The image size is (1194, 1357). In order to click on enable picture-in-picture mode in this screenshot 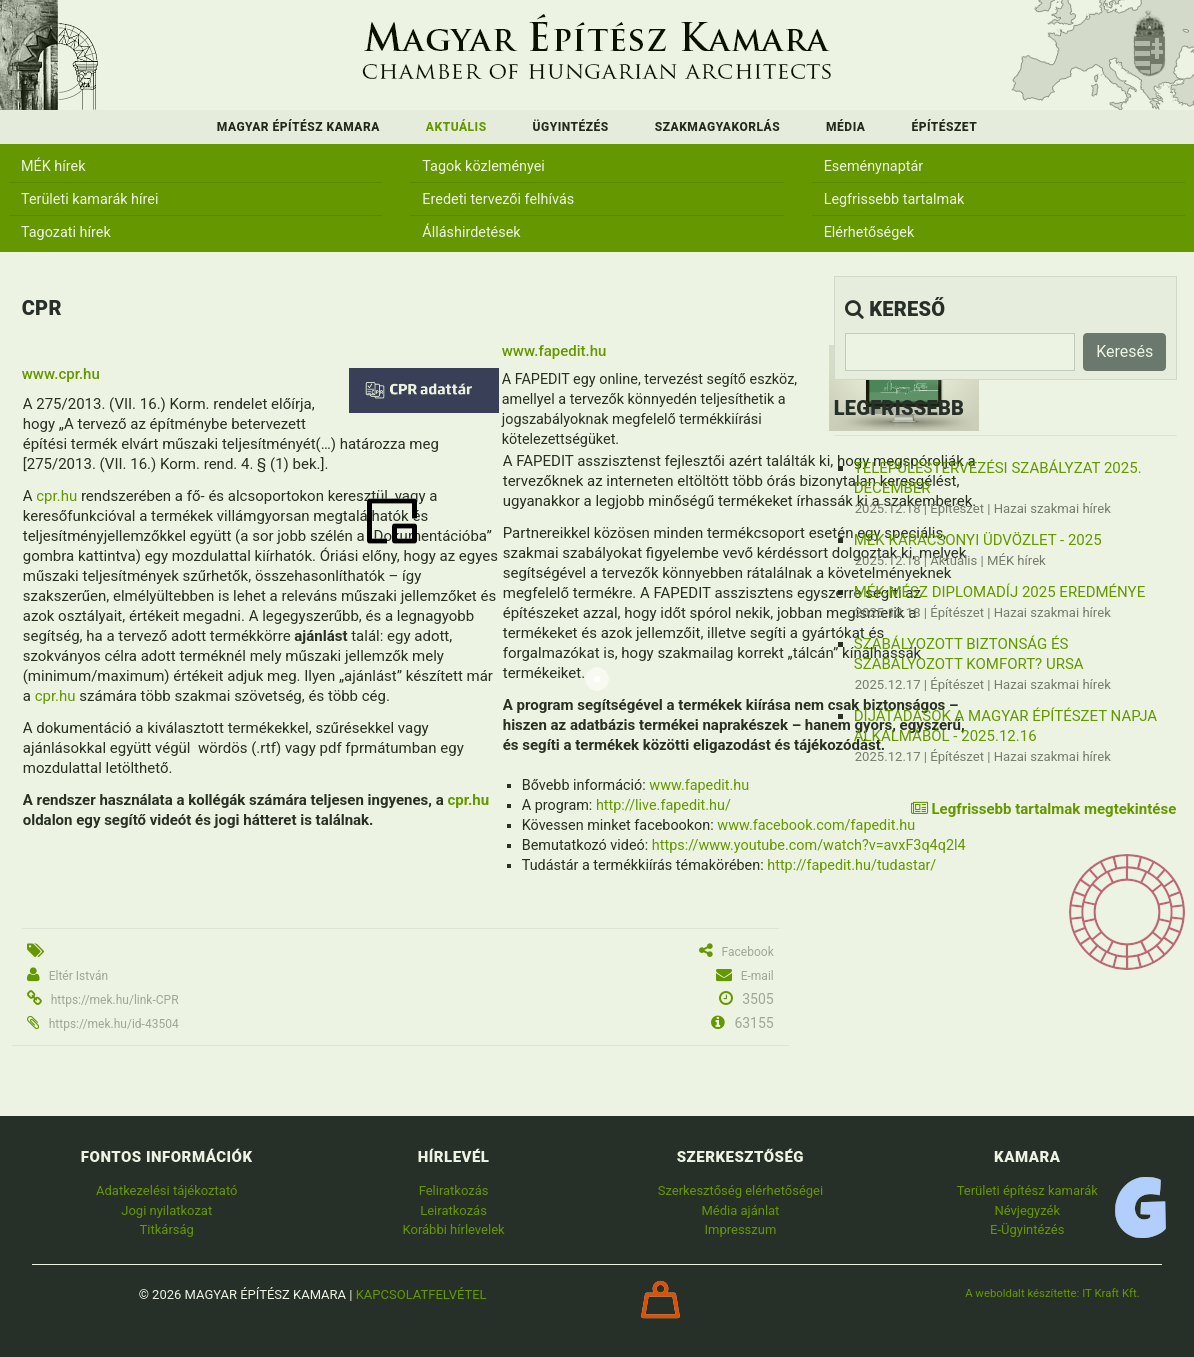, I will do `click(392, 521)`.